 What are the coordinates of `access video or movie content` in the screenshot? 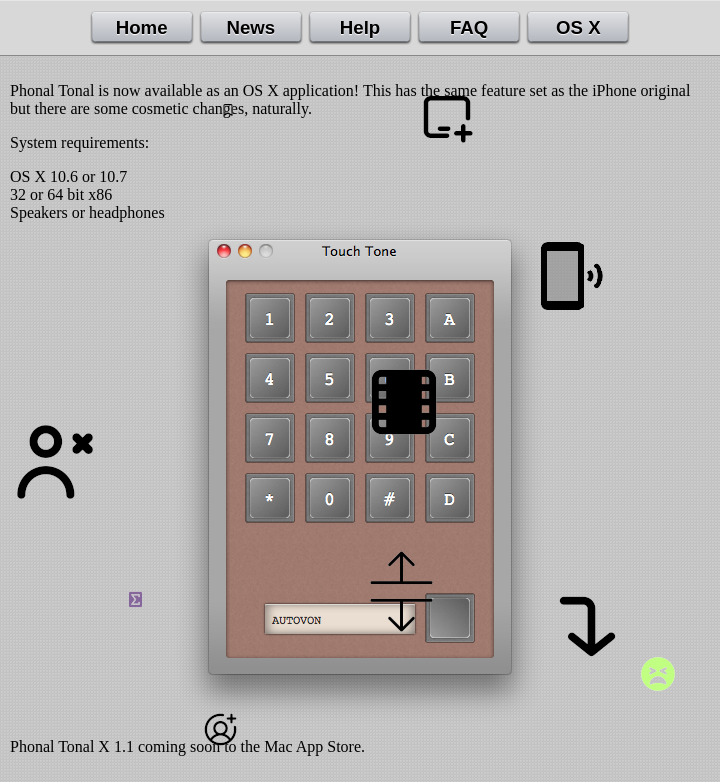 It's located at (404, 402).